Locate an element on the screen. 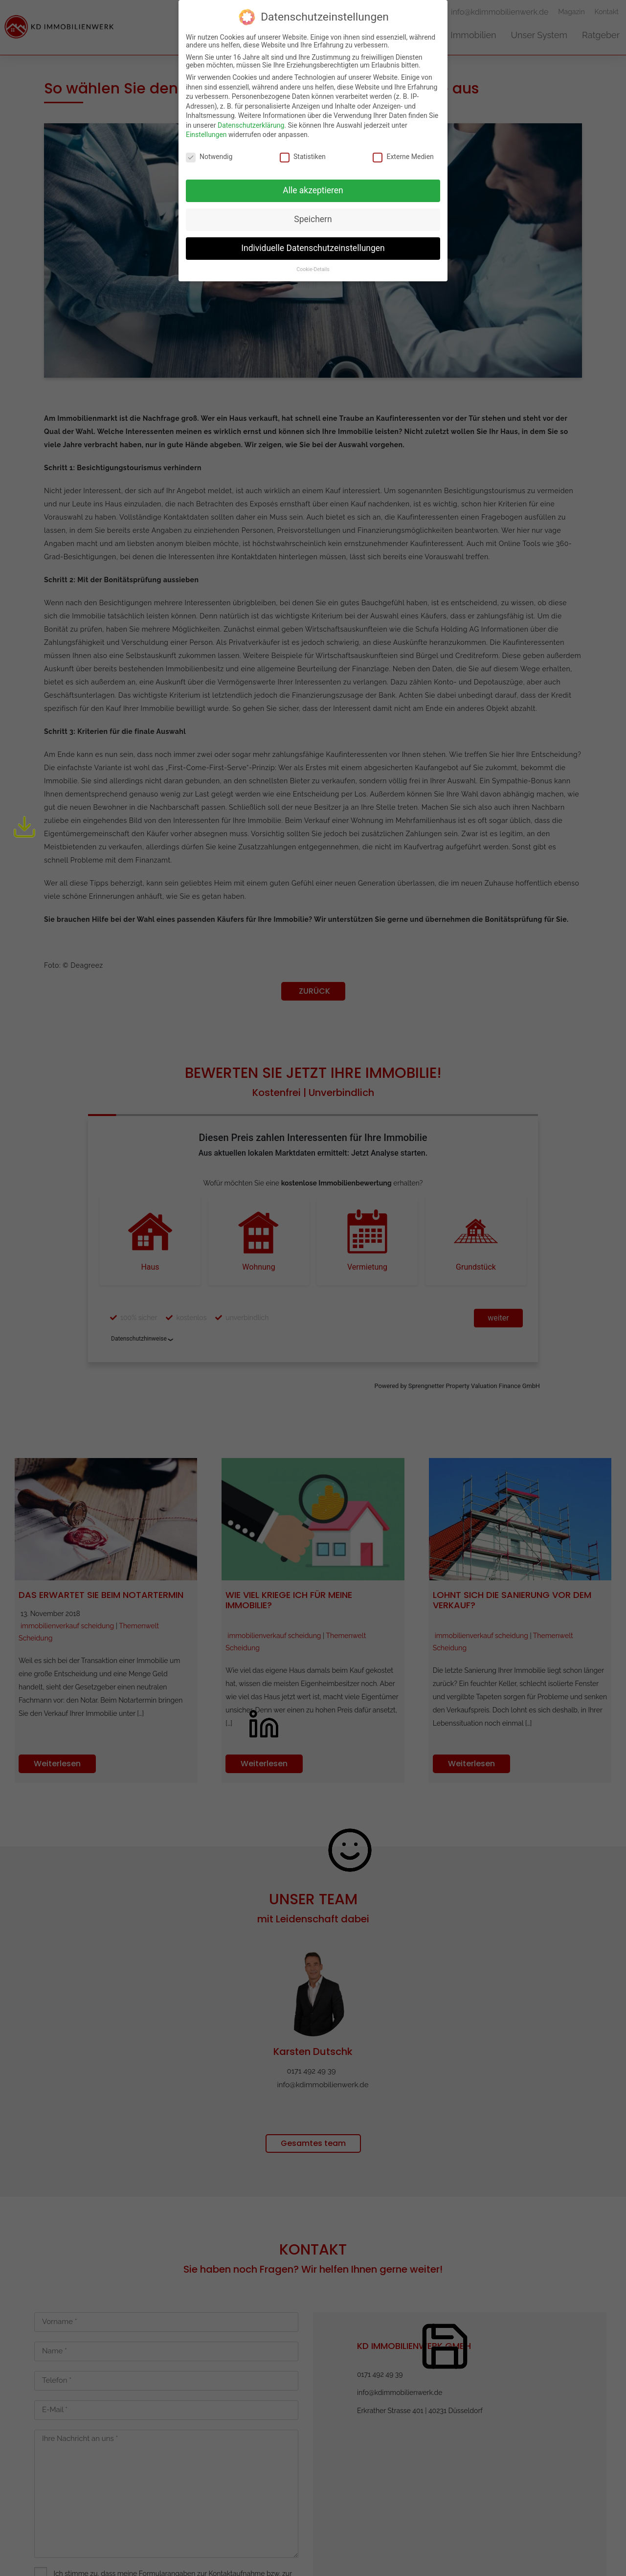 The width and height of the screenshot is (626, 2576). add an emoji or reaction is located at coordinates (350, 1850).